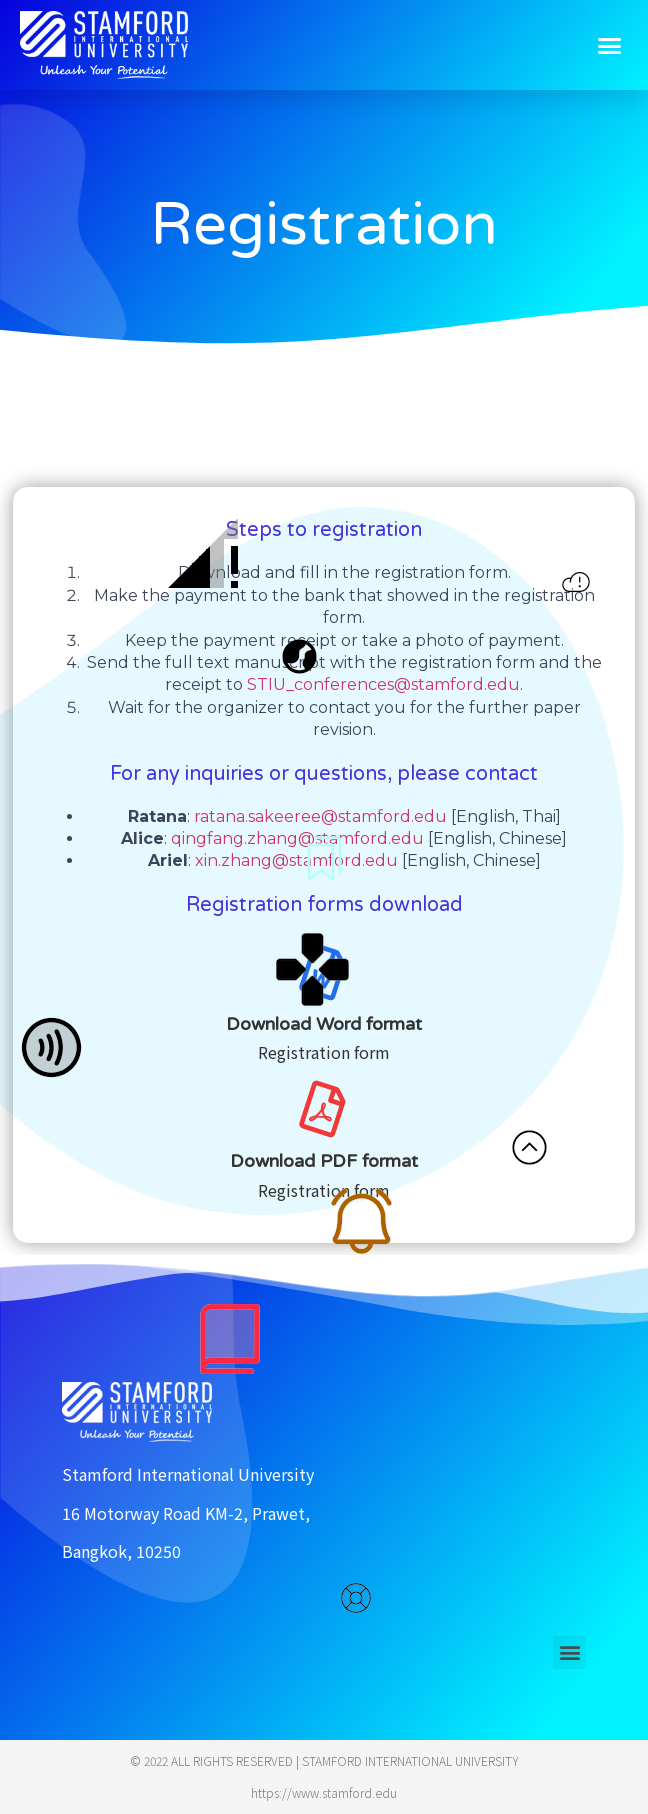  What do you see at coordinates (51, 1047) in the screenshot?
I see `tap to pay with contactless payment` at bounding box center [51, 1047].